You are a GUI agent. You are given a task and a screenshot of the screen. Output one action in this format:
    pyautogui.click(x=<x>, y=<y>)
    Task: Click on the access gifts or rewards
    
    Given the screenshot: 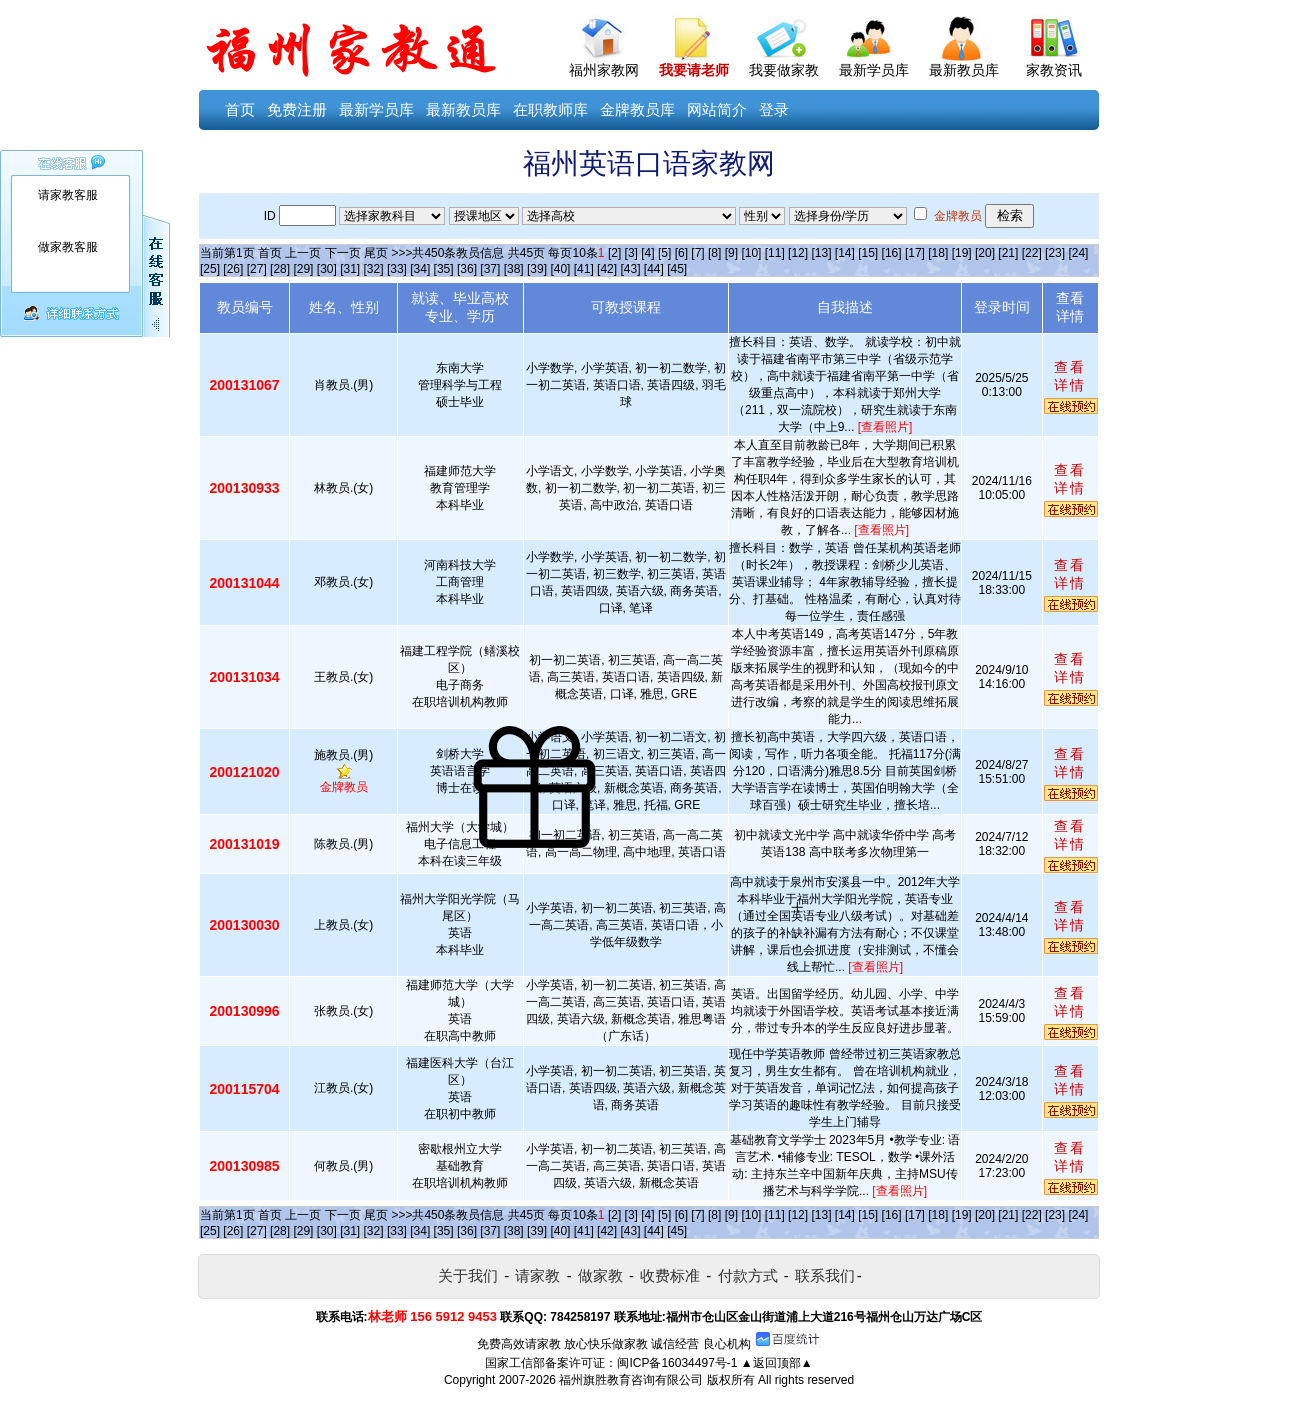 What is the action you would take?
    pyautogui.click(x=534, y=792)
    